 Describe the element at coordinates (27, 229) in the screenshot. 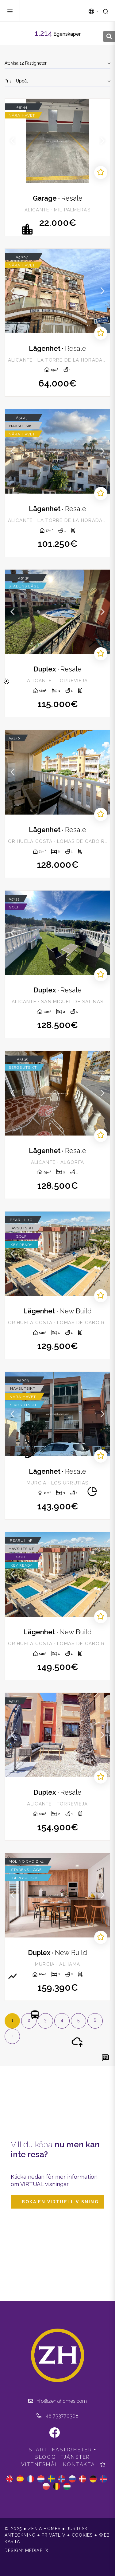

I see `view city or urban locations` at that location.